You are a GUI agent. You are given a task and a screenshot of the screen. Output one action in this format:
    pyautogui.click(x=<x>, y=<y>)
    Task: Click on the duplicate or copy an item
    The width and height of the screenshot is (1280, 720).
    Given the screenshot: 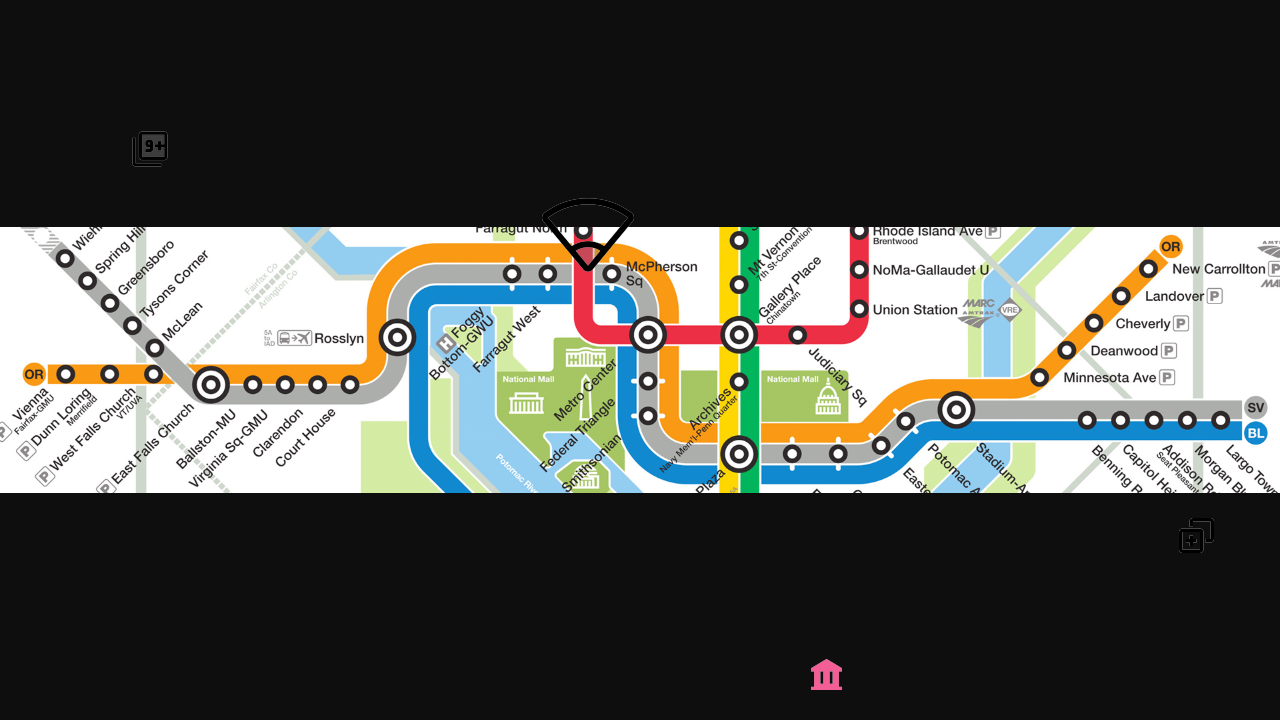 What is the action you would take?
    pyautogui.click(x=1196, y=535)
    